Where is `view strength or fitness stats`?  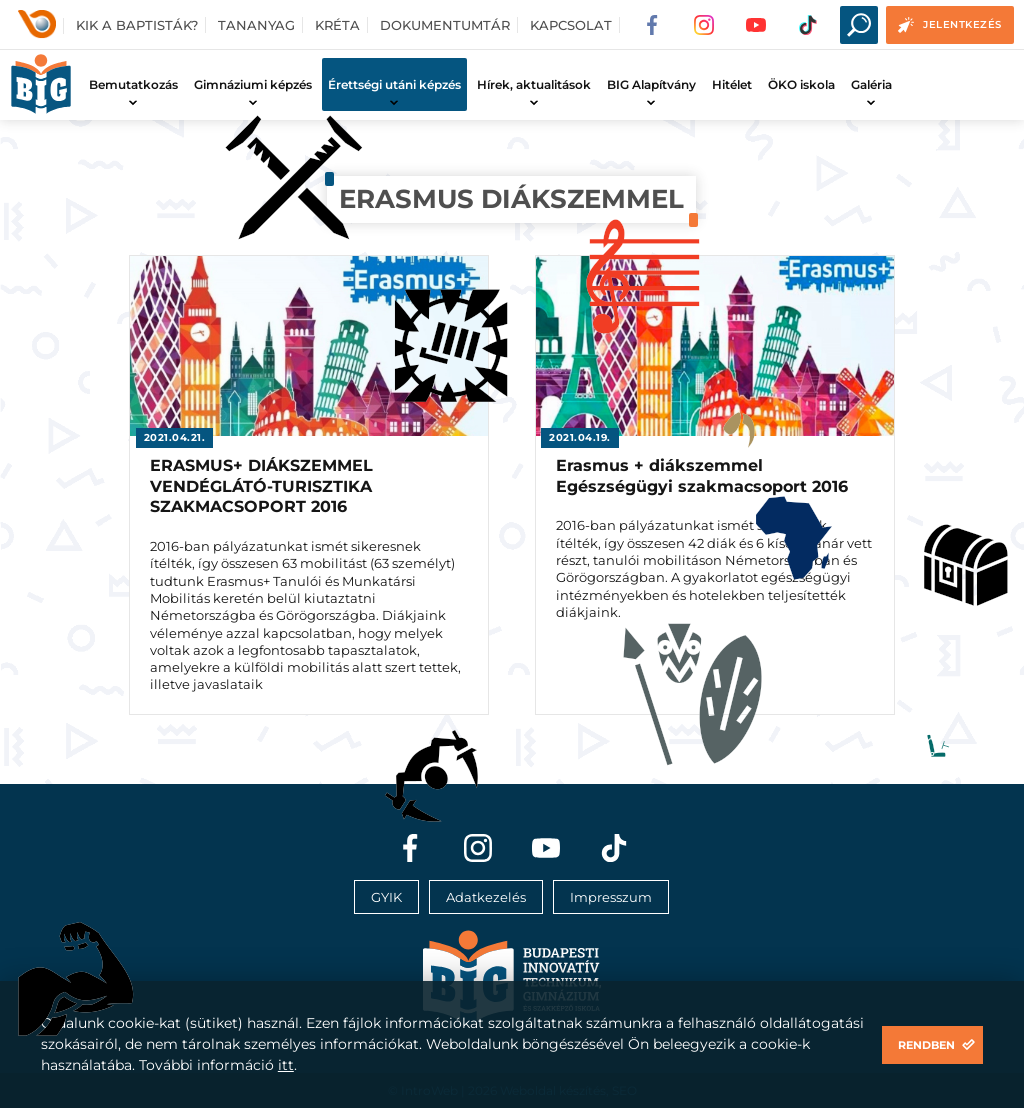
view strength or fitness stats is located at coordinates (76, 978).